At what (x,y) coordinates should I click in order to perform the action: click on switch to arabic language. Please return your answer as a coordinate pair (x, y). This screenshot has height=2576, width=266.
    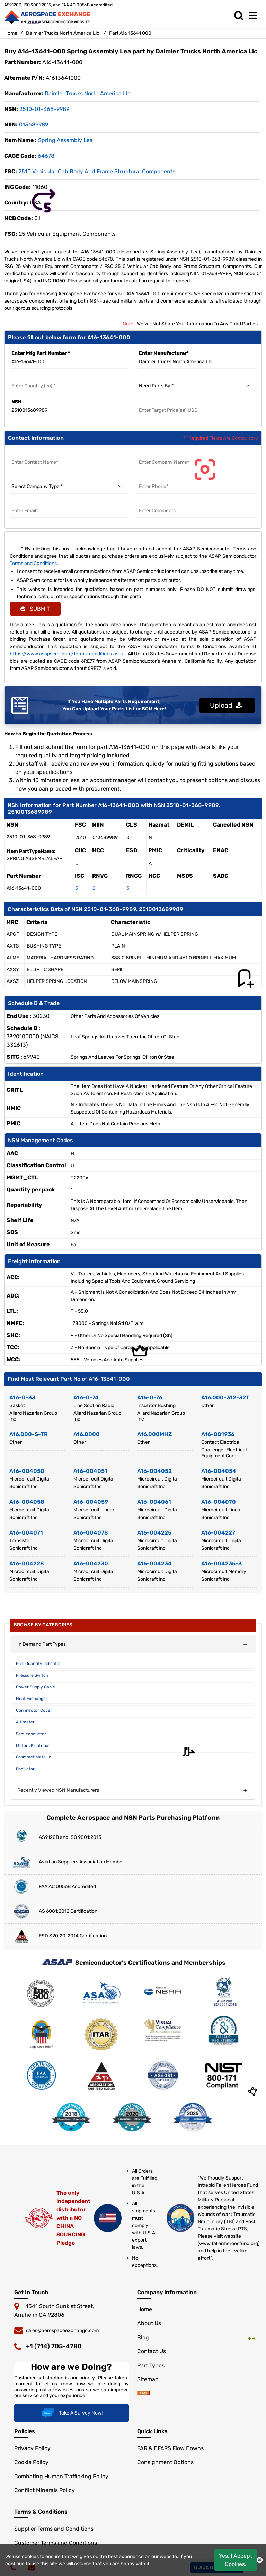
    Looking at the image, I should click on (188, 1751).